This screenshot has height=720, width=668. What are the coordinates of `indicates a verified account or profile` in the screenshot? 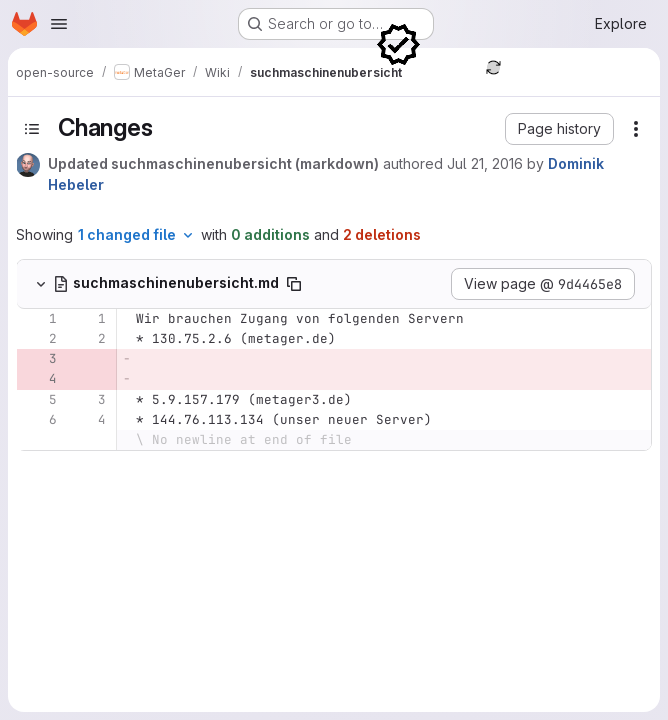 It's located at (398, 44).